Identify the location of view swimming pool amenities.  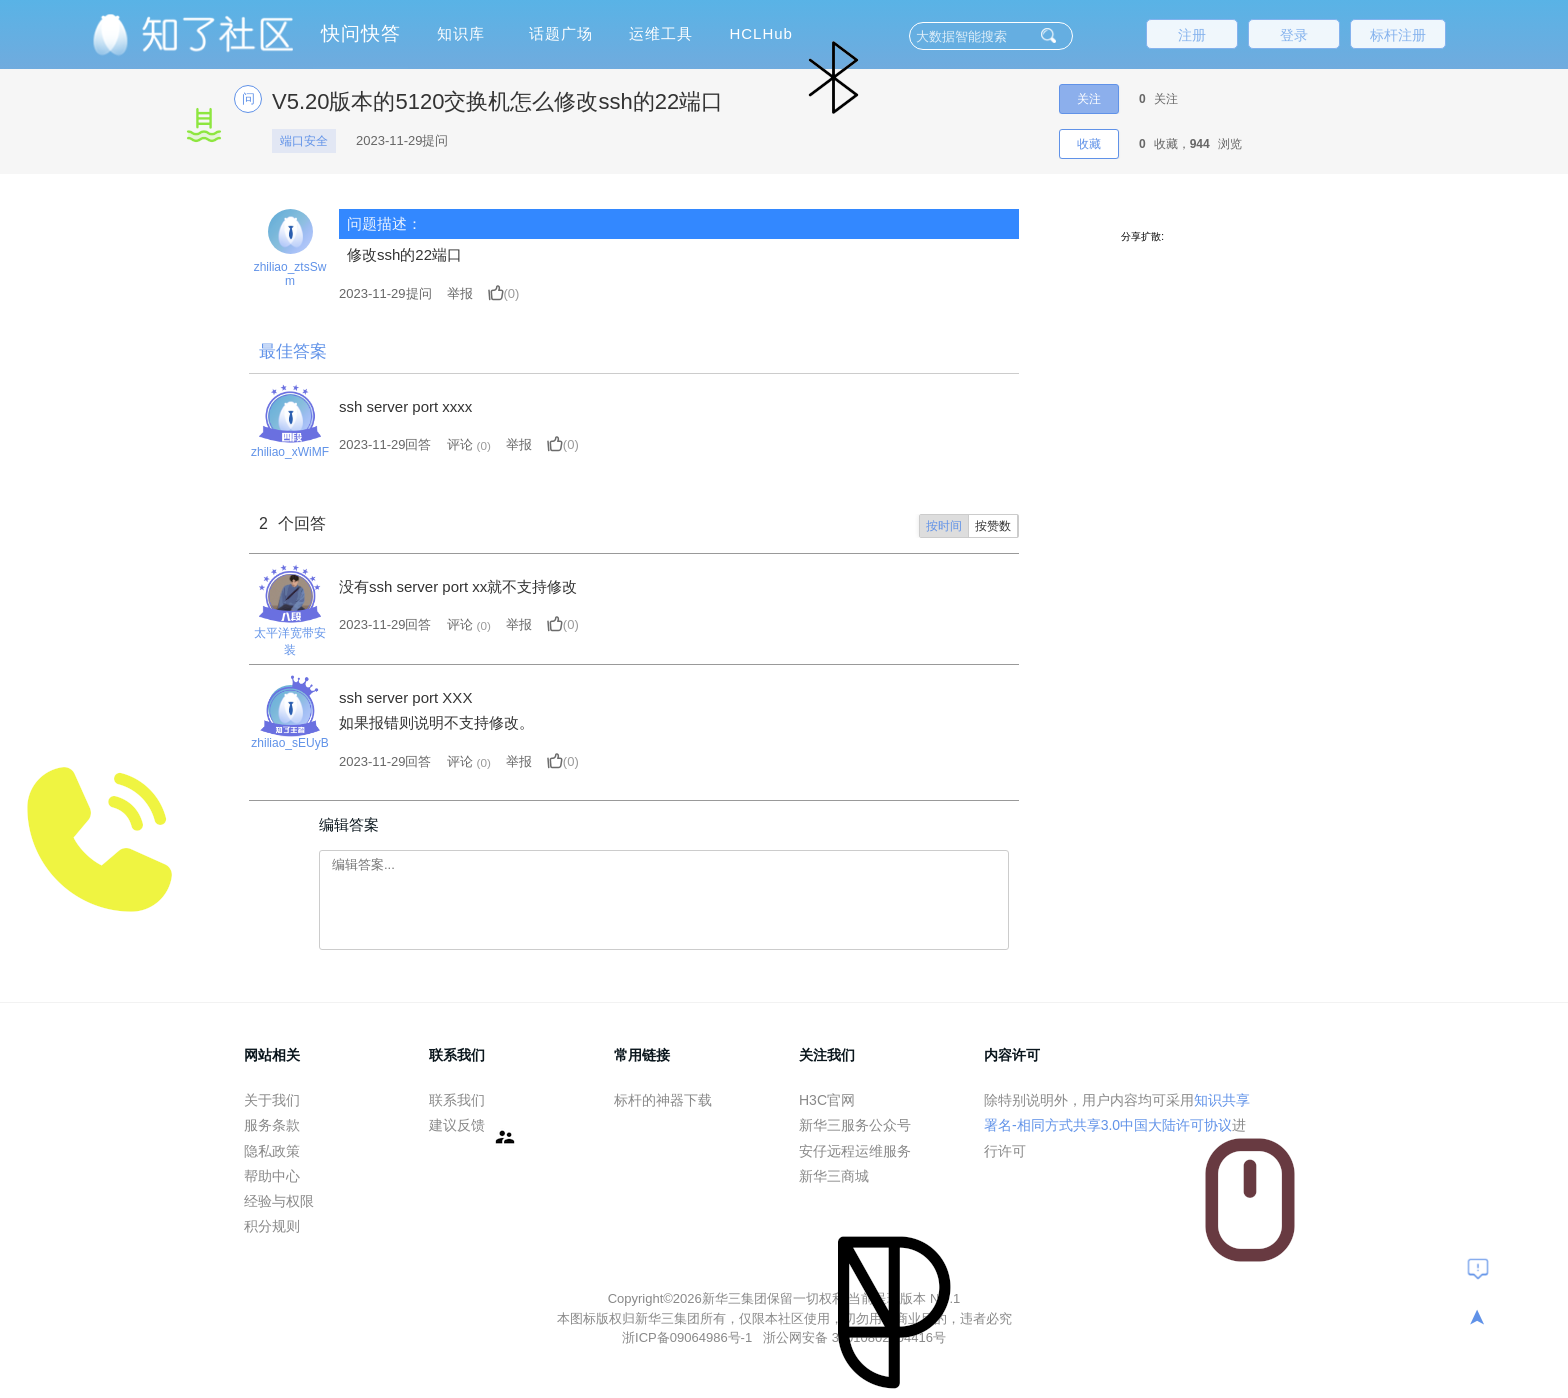
(204, 125).